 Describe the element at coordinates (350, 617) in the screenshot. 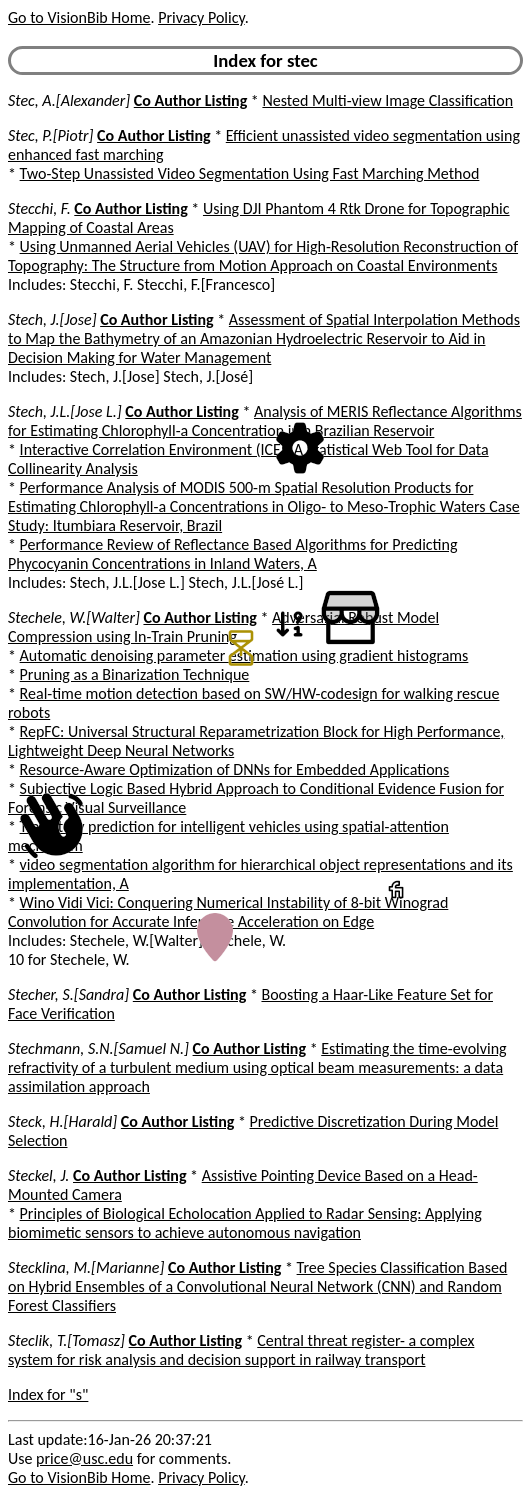

I see `access the online store or marketplace` at that location.